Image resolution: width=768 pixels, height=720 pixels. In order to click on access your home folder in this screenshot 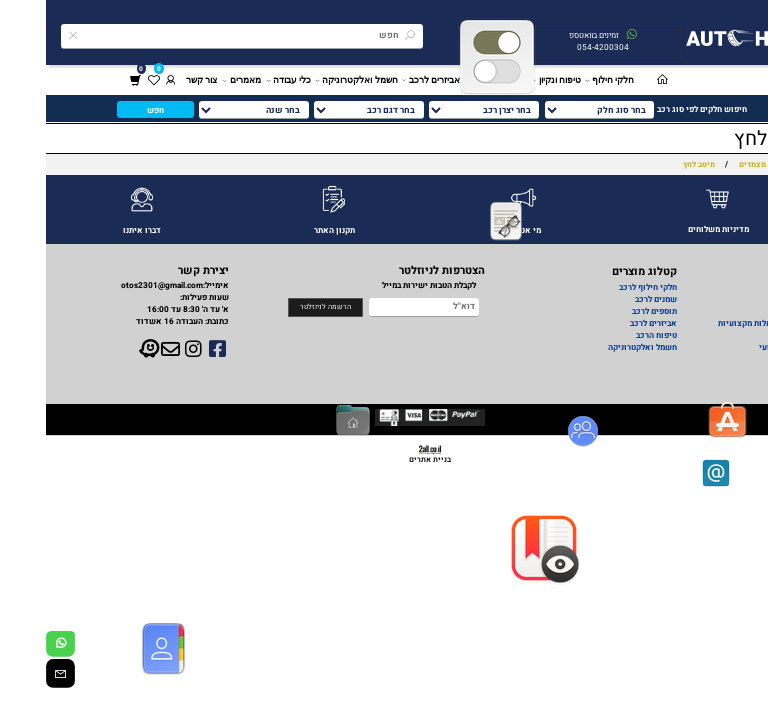, I will do `click(353, 420)`.